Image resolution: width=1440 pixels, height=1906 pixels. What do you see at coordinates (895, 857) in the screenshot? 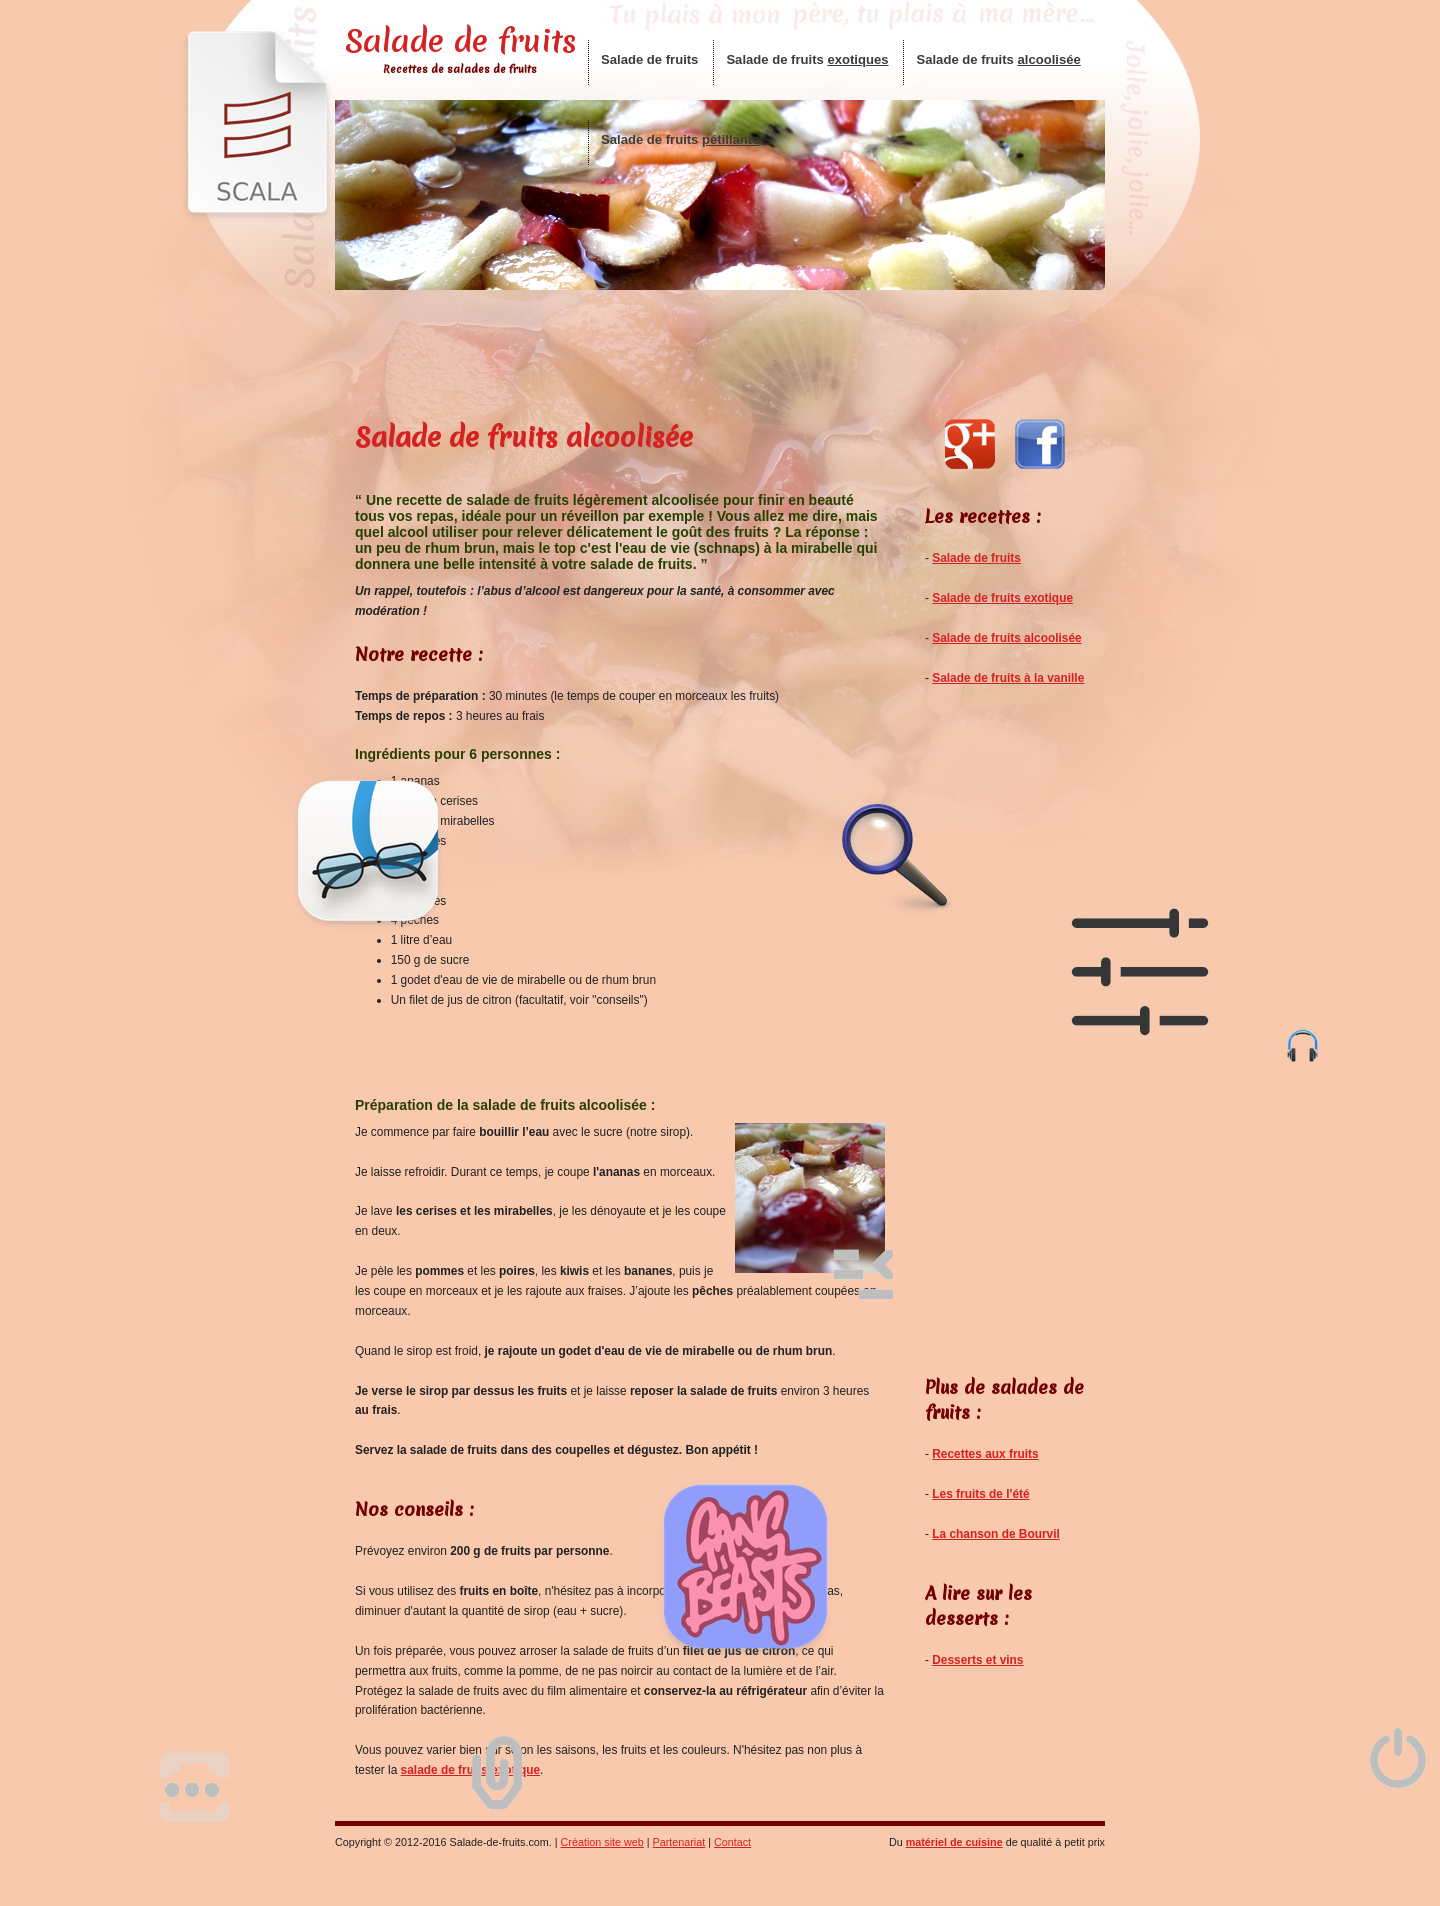
I see `search for items or content` at bounding box center [895, 857].